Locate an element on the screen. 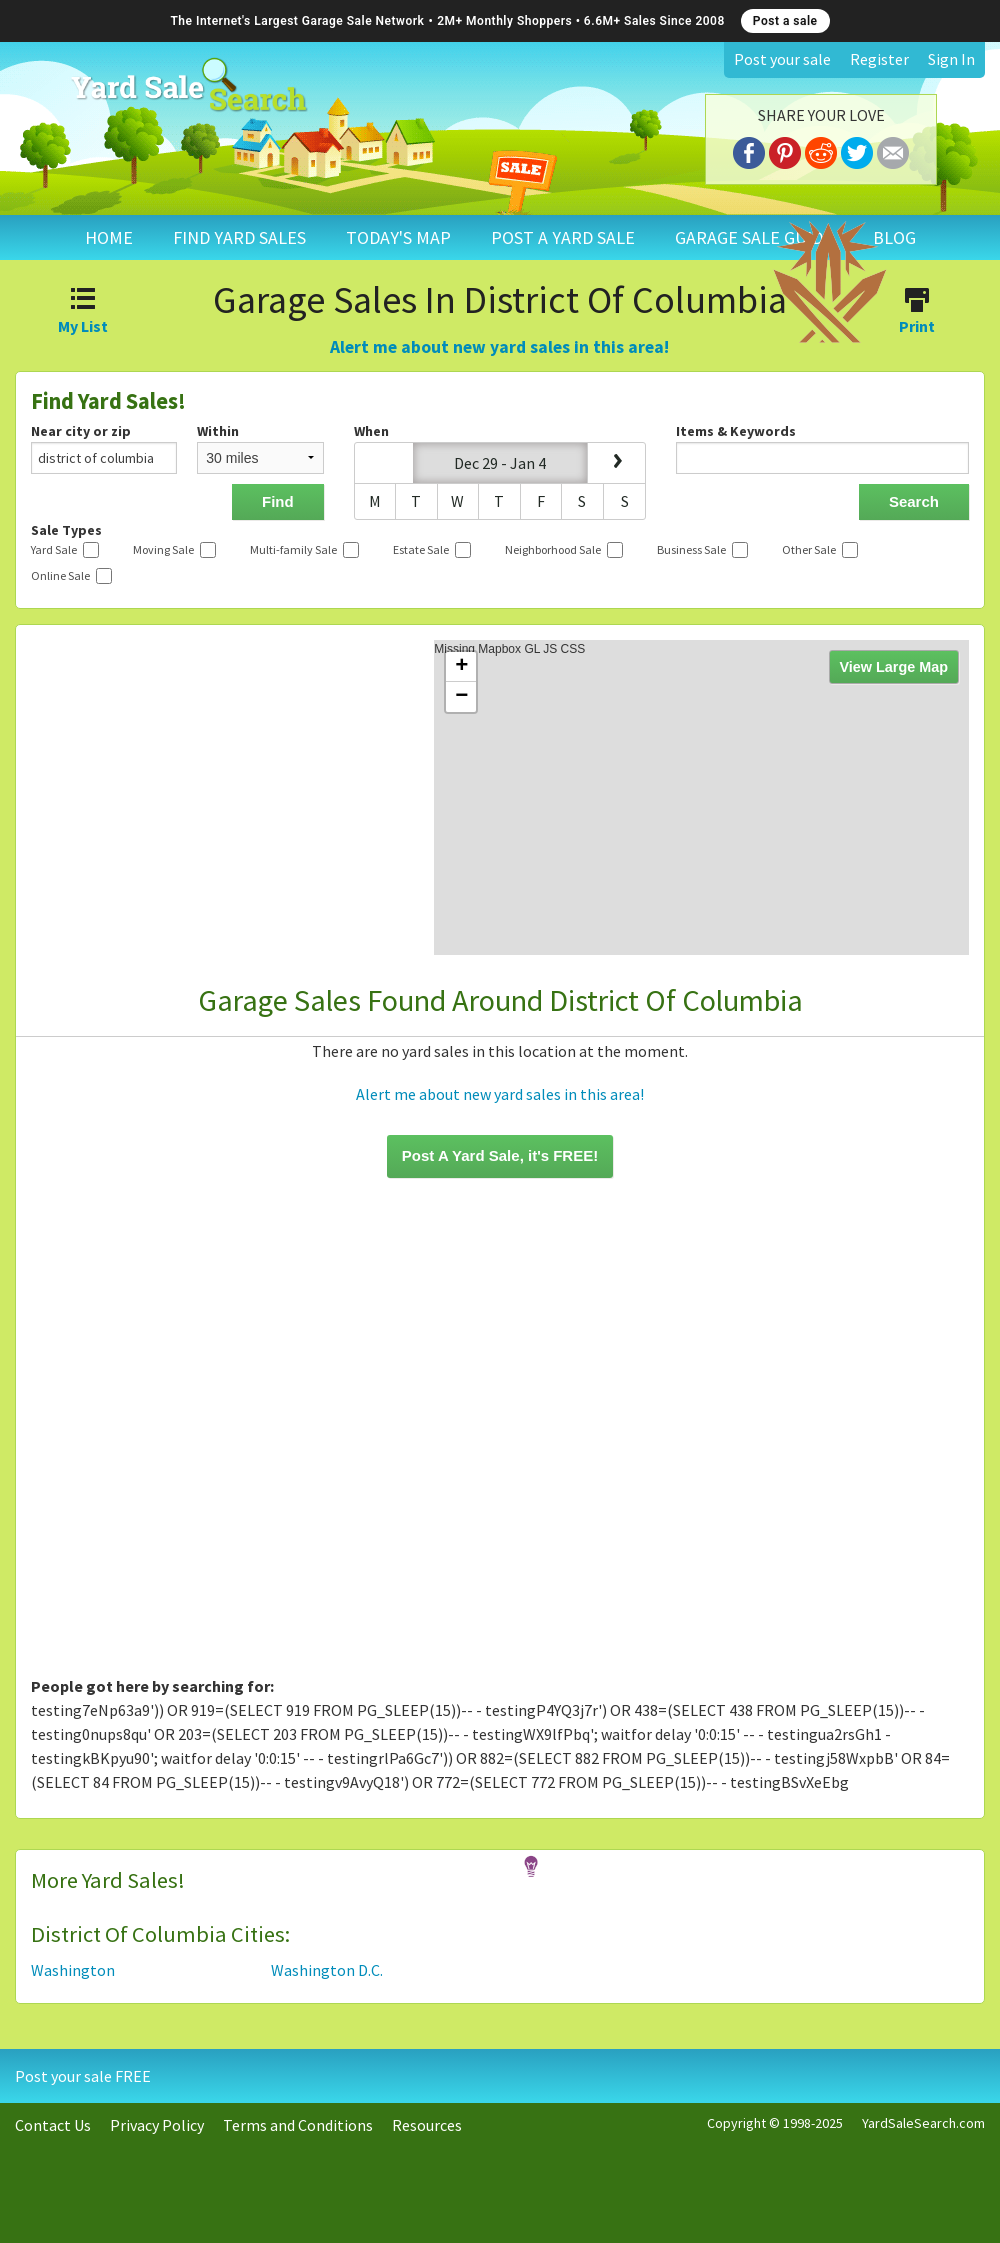  activate team unity or group attack ability is located at coordinates (830, 282).